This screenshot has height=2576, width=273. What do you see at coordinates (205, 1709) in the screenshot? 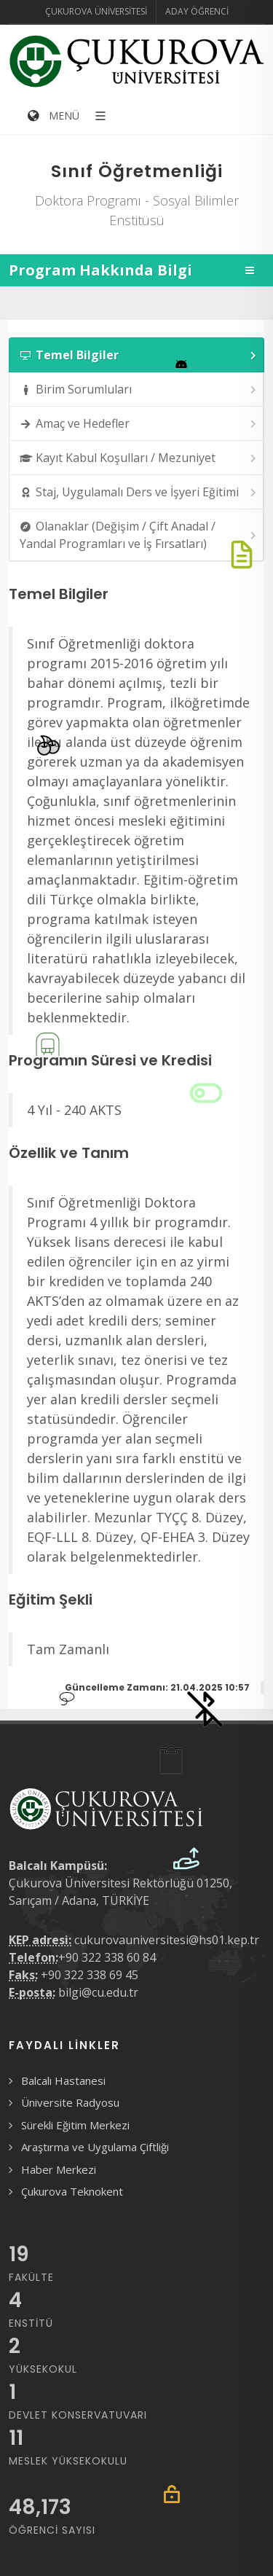
I see `bluetooth is currently disabled` at bounding box center [205, 1709].